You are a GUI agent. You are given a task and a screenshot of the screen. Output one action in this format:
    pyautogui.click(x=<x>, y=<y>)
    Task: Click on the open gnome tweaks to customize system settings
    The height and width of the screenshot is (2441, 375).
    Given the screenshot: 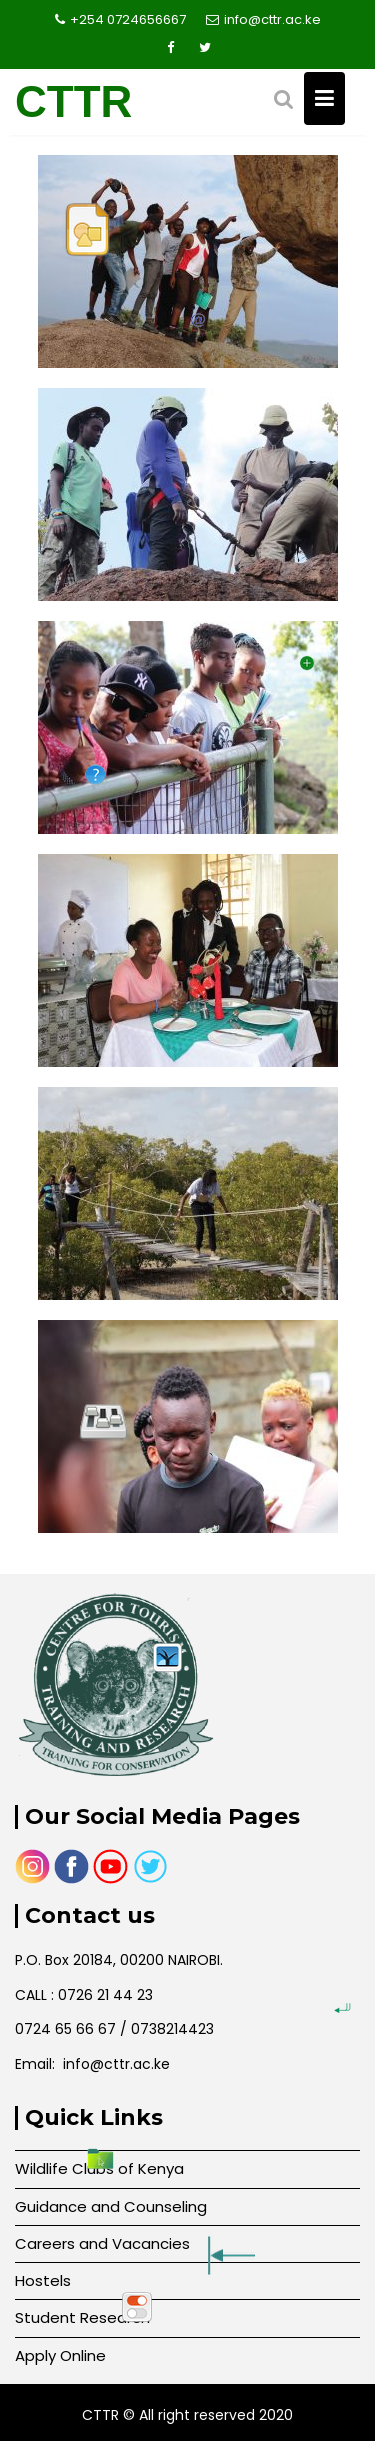 What is the action you would take?
    pyautogui.click(x=137, y=2307)
    